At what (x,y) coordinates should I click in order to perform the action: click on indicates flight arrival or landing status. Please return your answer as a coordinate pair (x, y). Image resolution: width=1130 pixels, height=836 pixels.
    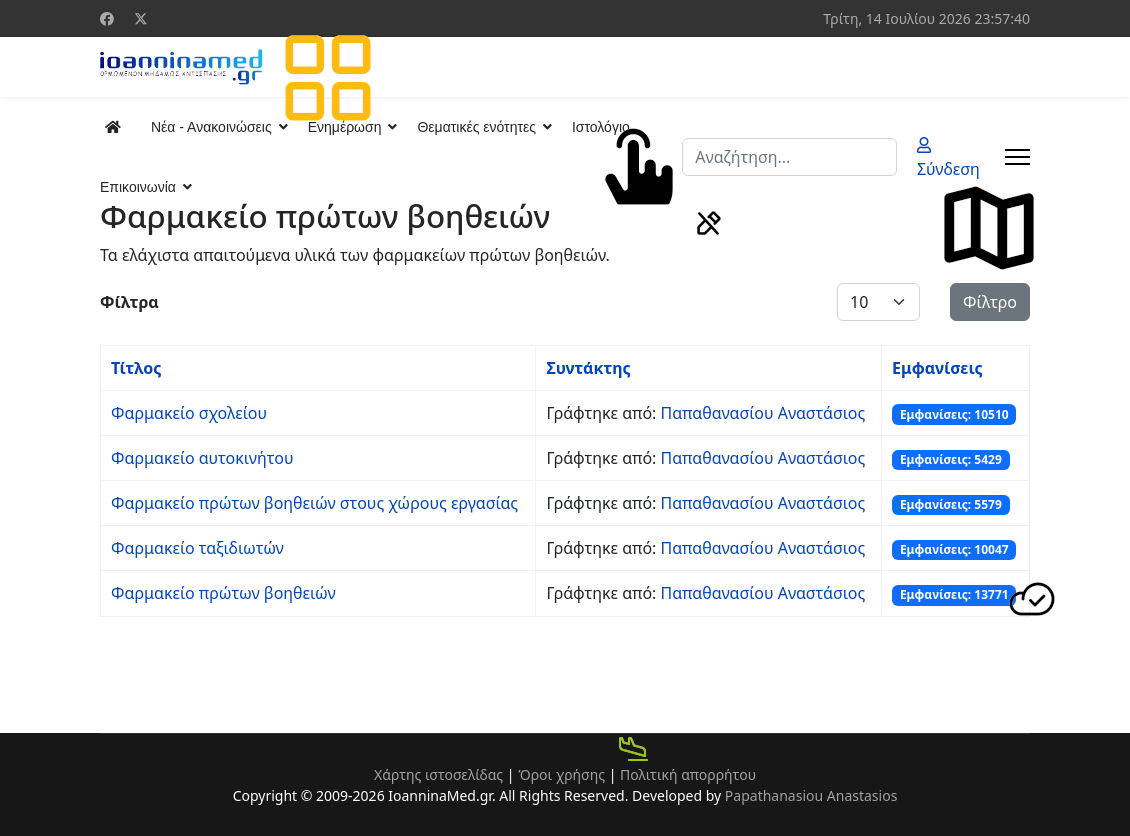
    Looking at the image, I should click on (632, 749).